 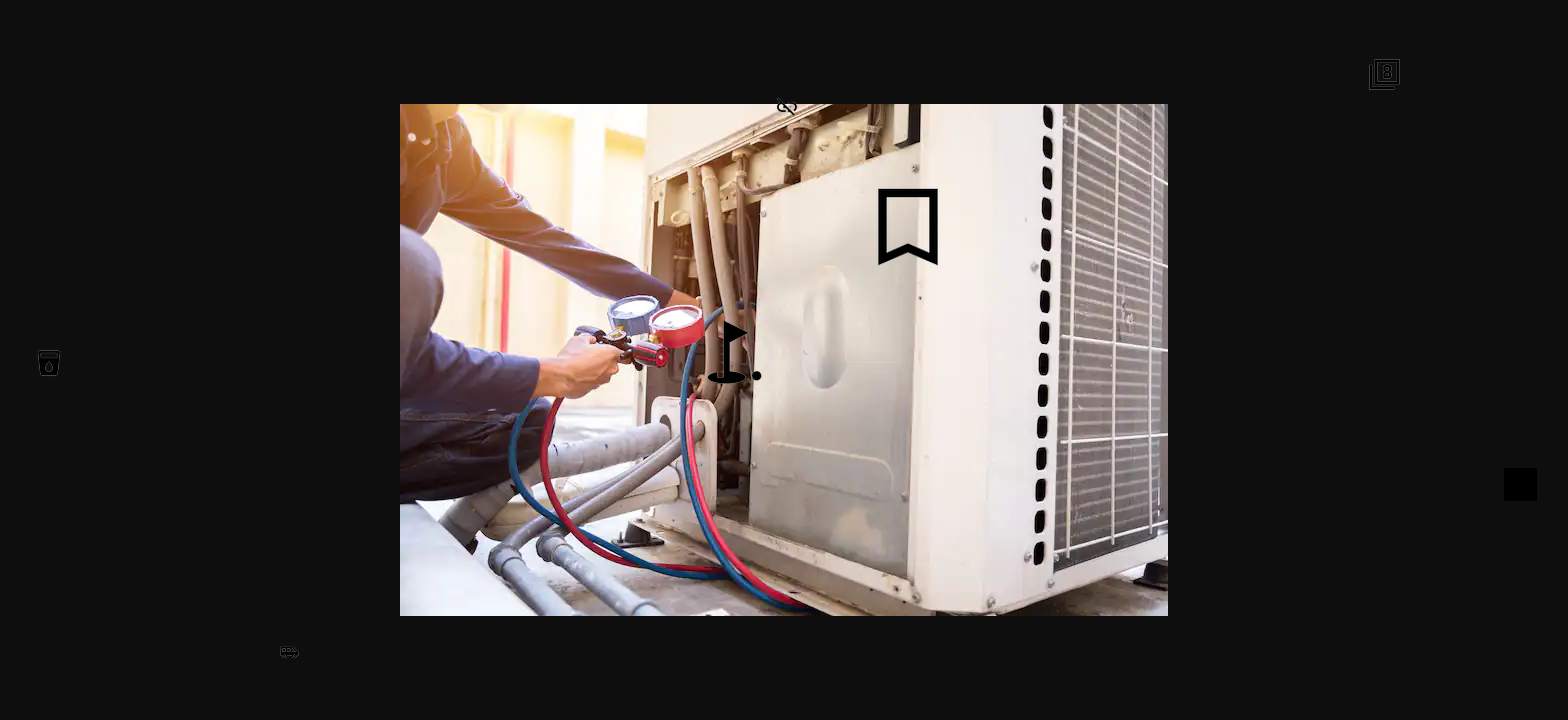 I want to click on view nearby golf courses, so click(x=733, y=352).